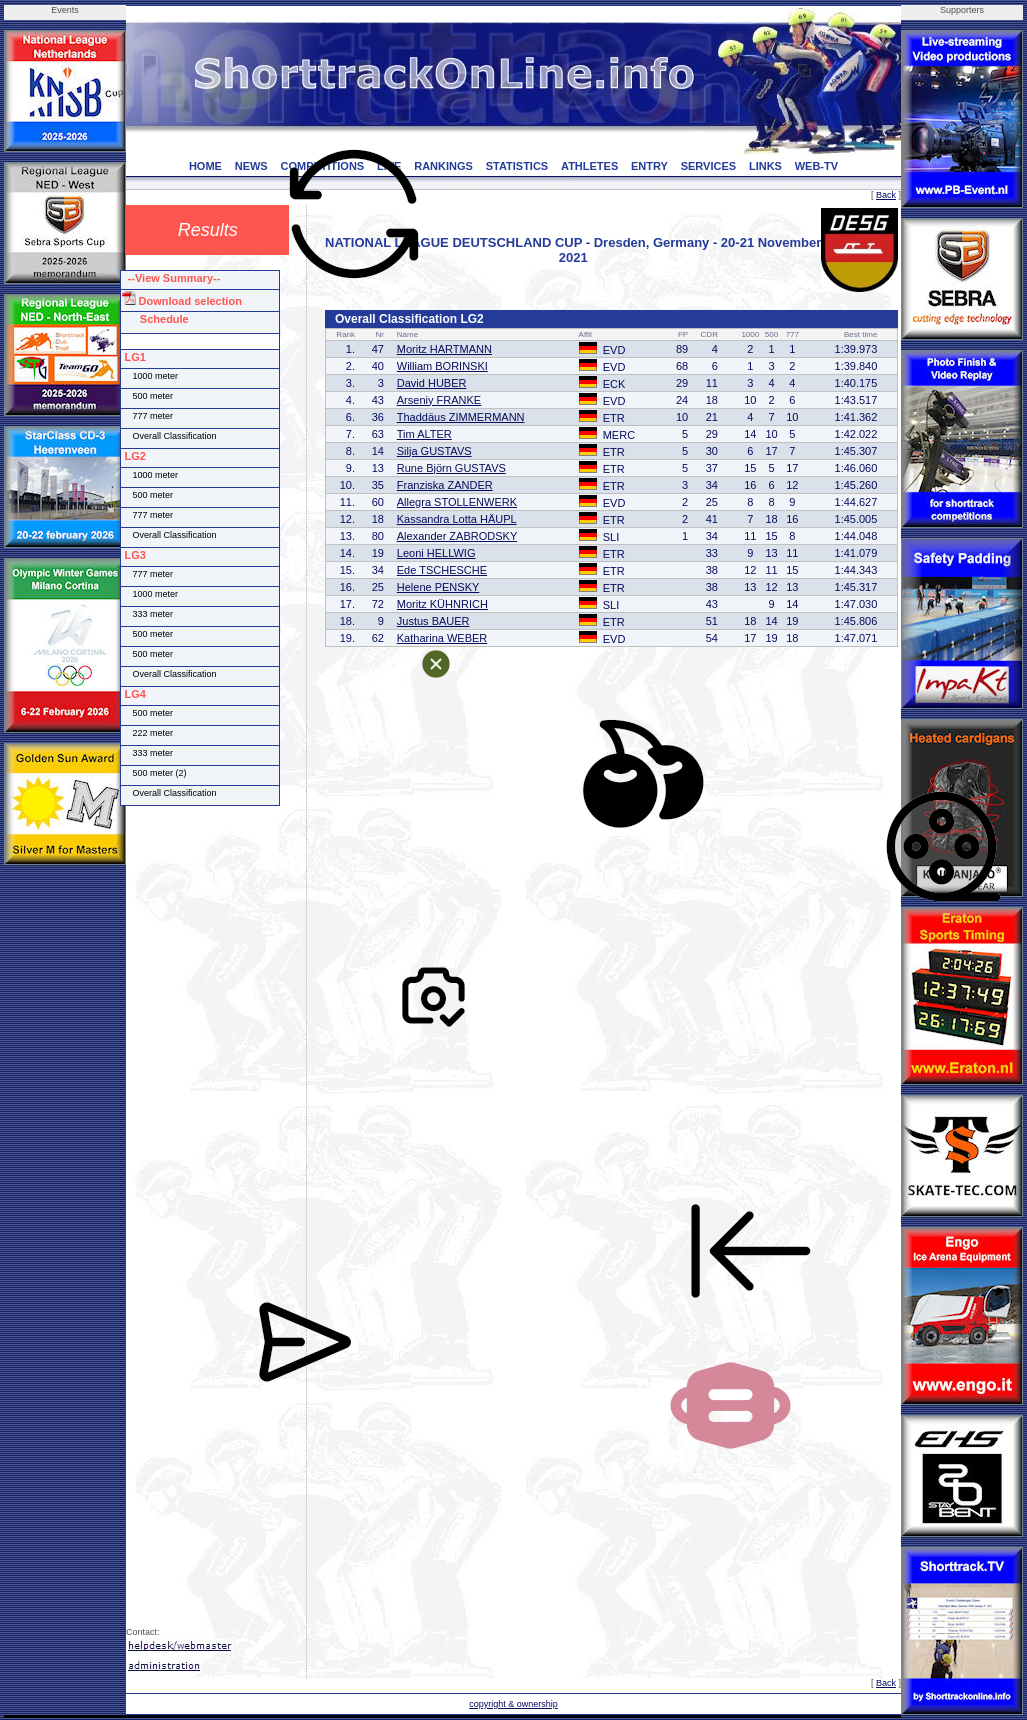 Image resolution: width=1027 pixels, height=1720 pixels. What do you see at coordinates (641, 774) in the screenshot?
I see `indicates fruit or food category` at bounding box center [641, 774].